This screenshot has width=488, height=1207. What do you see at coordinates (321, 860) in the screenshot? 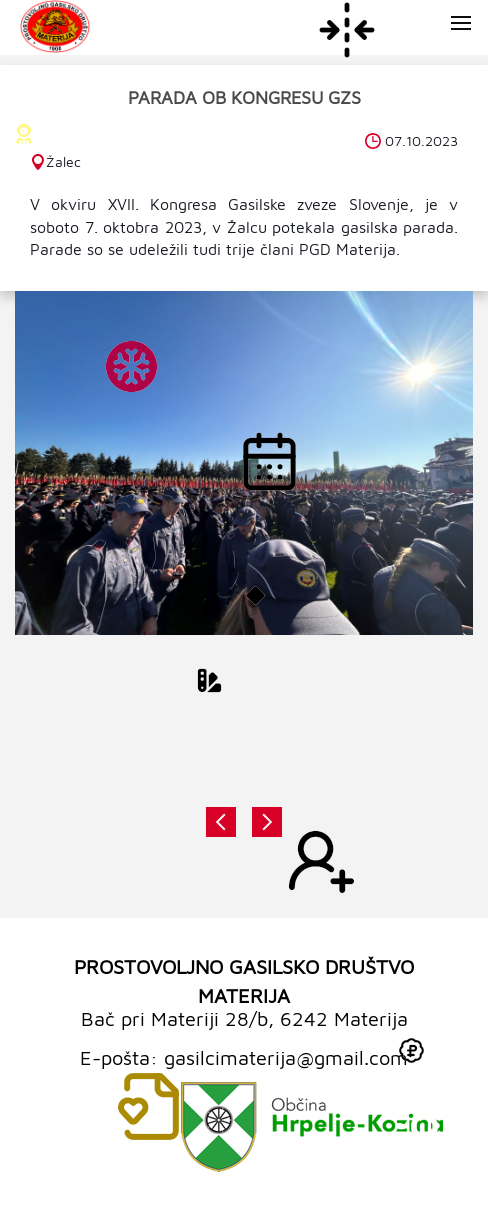
I see `add a new contact or friend` at bounding box center [321, 860].